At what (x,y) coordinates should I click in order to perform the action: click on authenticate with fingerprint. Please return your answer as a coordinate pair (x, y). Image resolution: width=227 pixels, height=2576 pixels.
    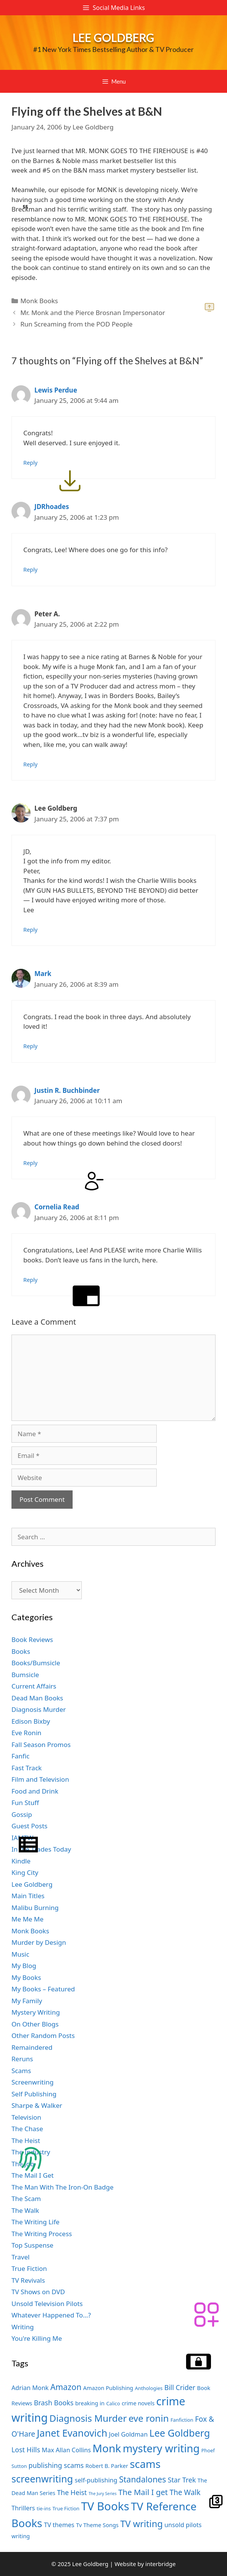
    Looking at the image, I should click on (31, 2159).